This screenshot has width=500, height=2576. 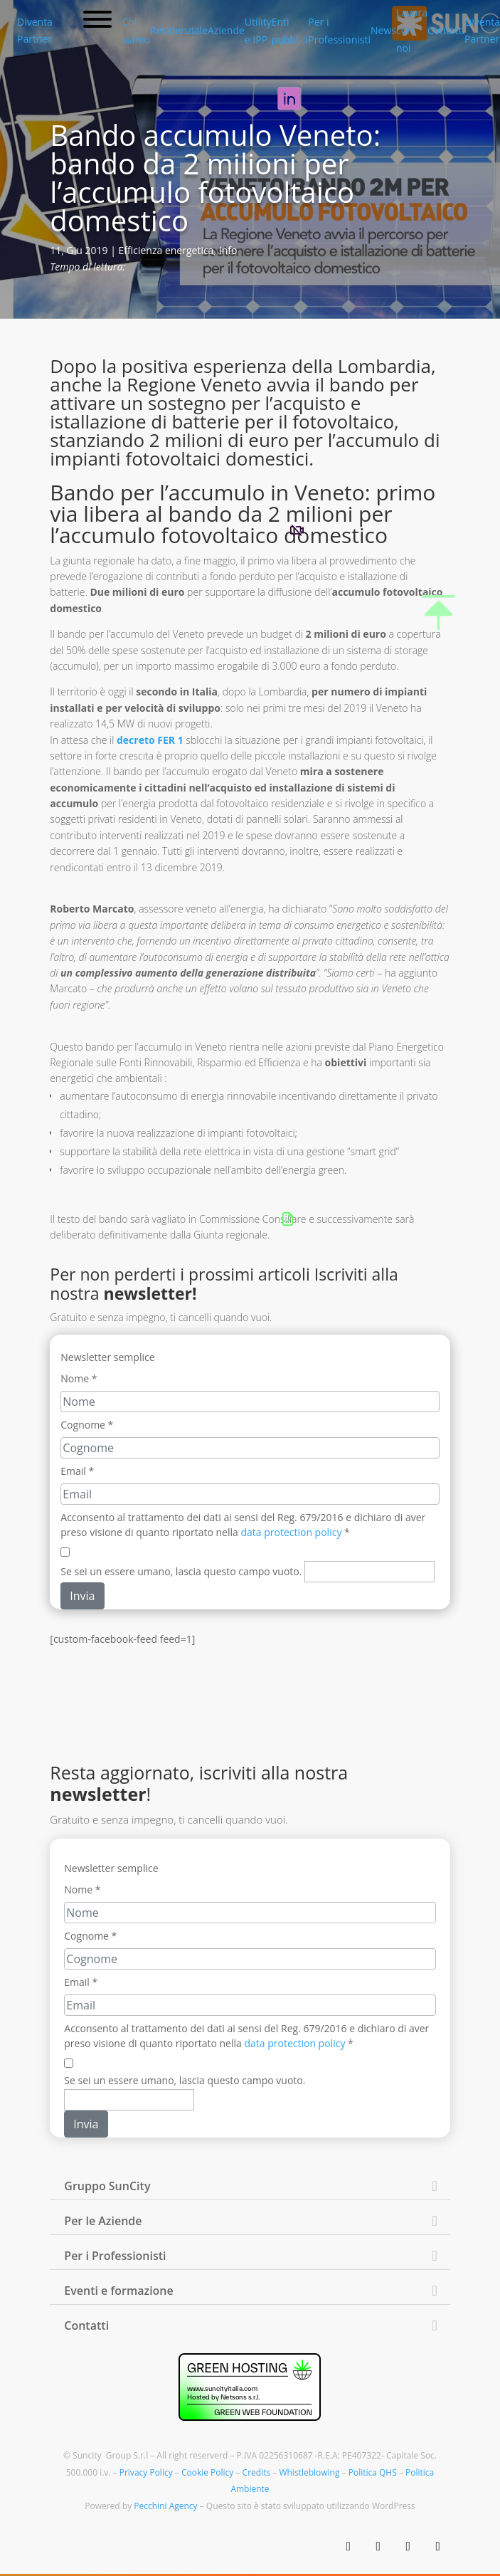 What do you see at coordinates (289, 98) in the screenshot?
I see `open LinkedIn profile or app` at bounding box center [289, 98].